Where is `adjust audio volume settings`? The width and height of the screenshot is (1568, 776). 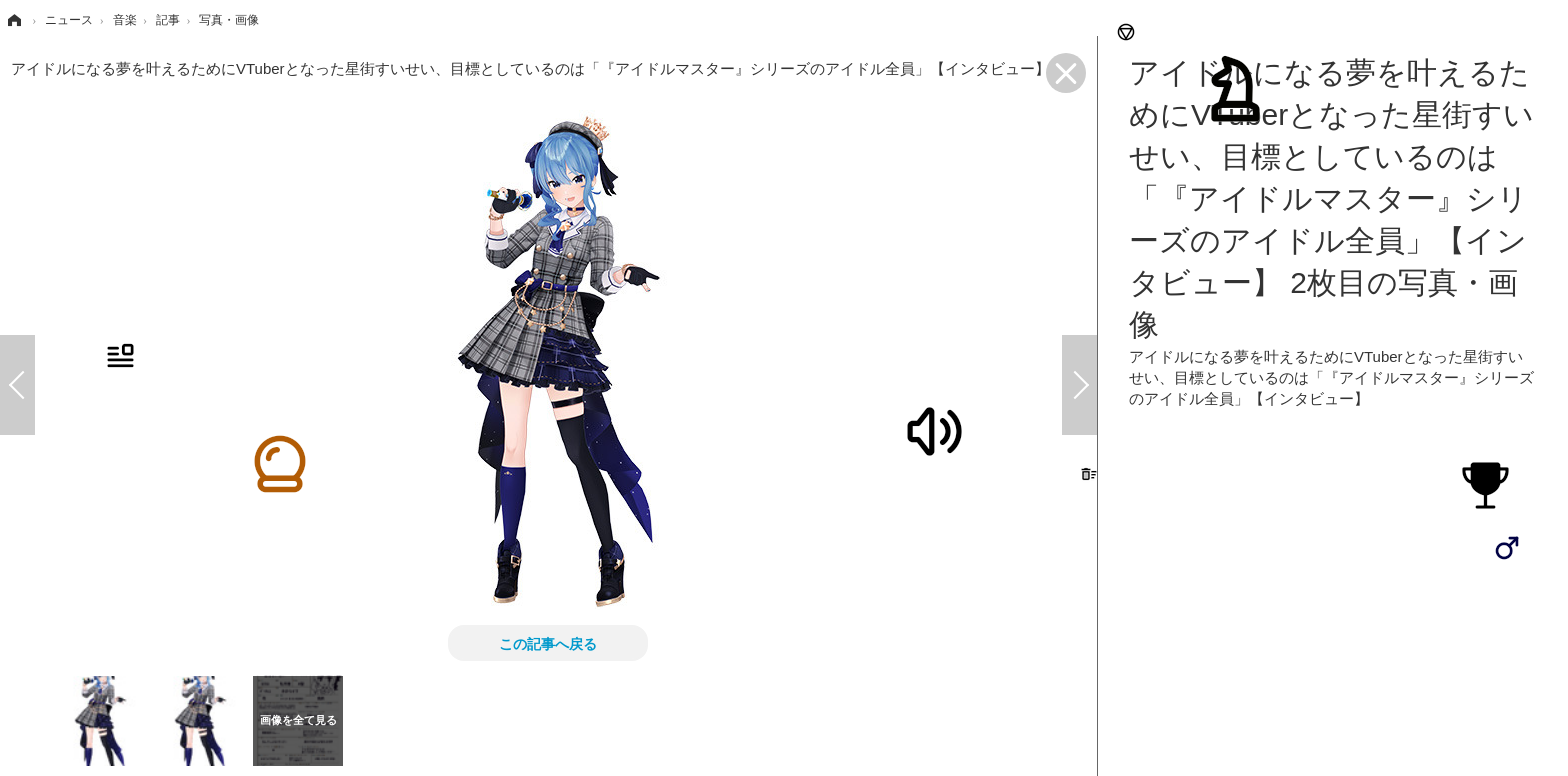
adjust audio volume settings is located at coordinates (934, 431).